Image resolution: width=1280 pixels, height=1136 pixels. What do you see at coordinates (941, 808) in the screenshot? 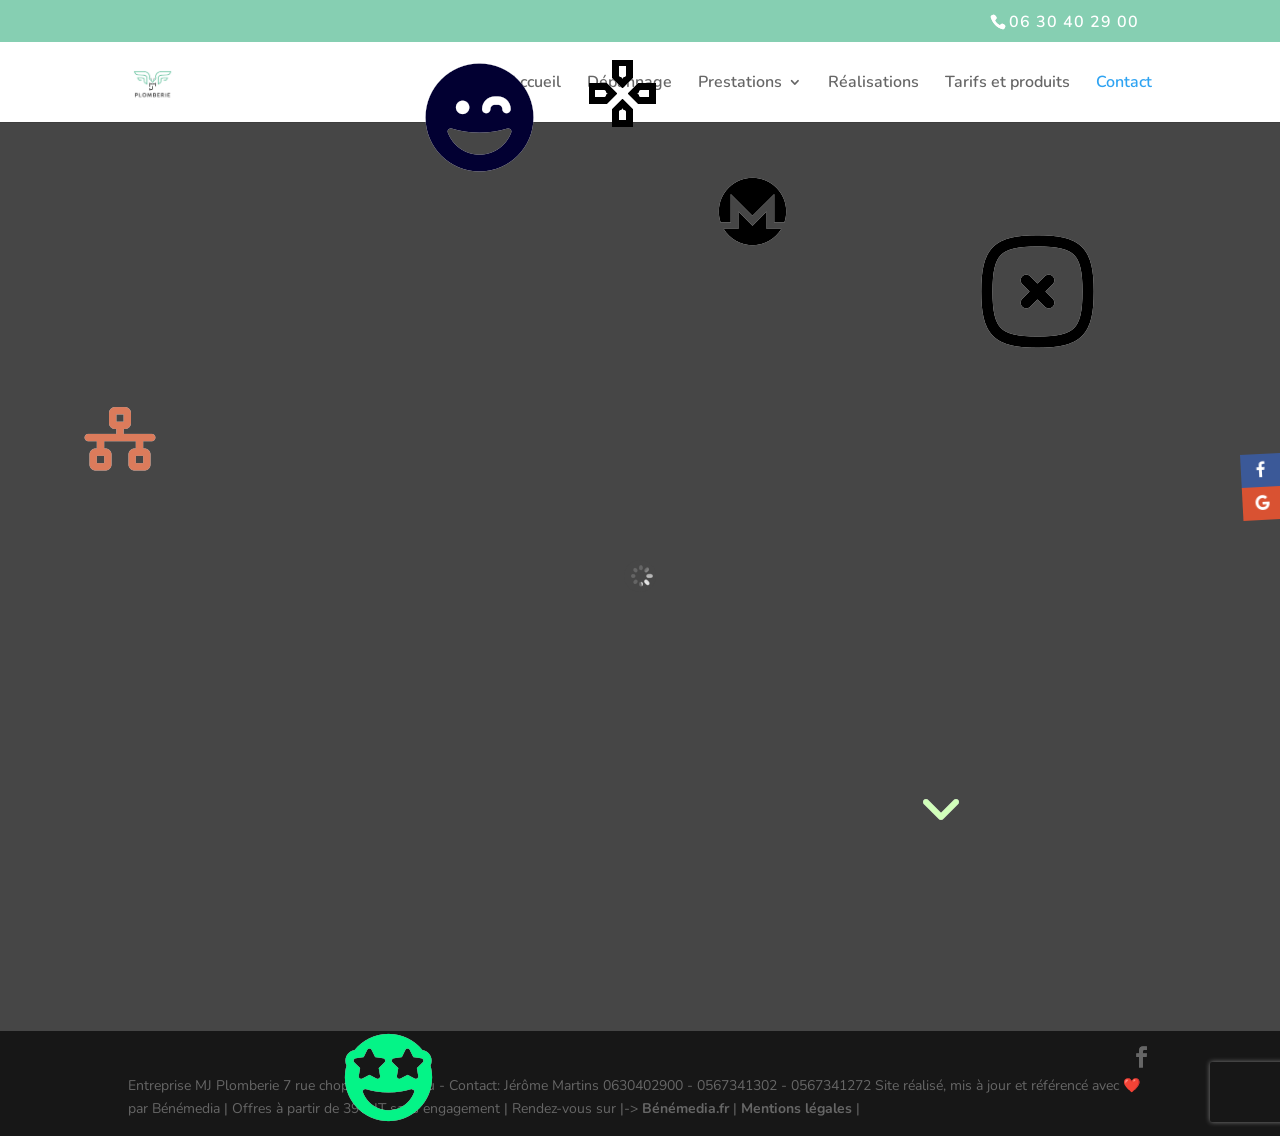
I see `expand a collapsed section or menu` at bounding box center [941, 808].